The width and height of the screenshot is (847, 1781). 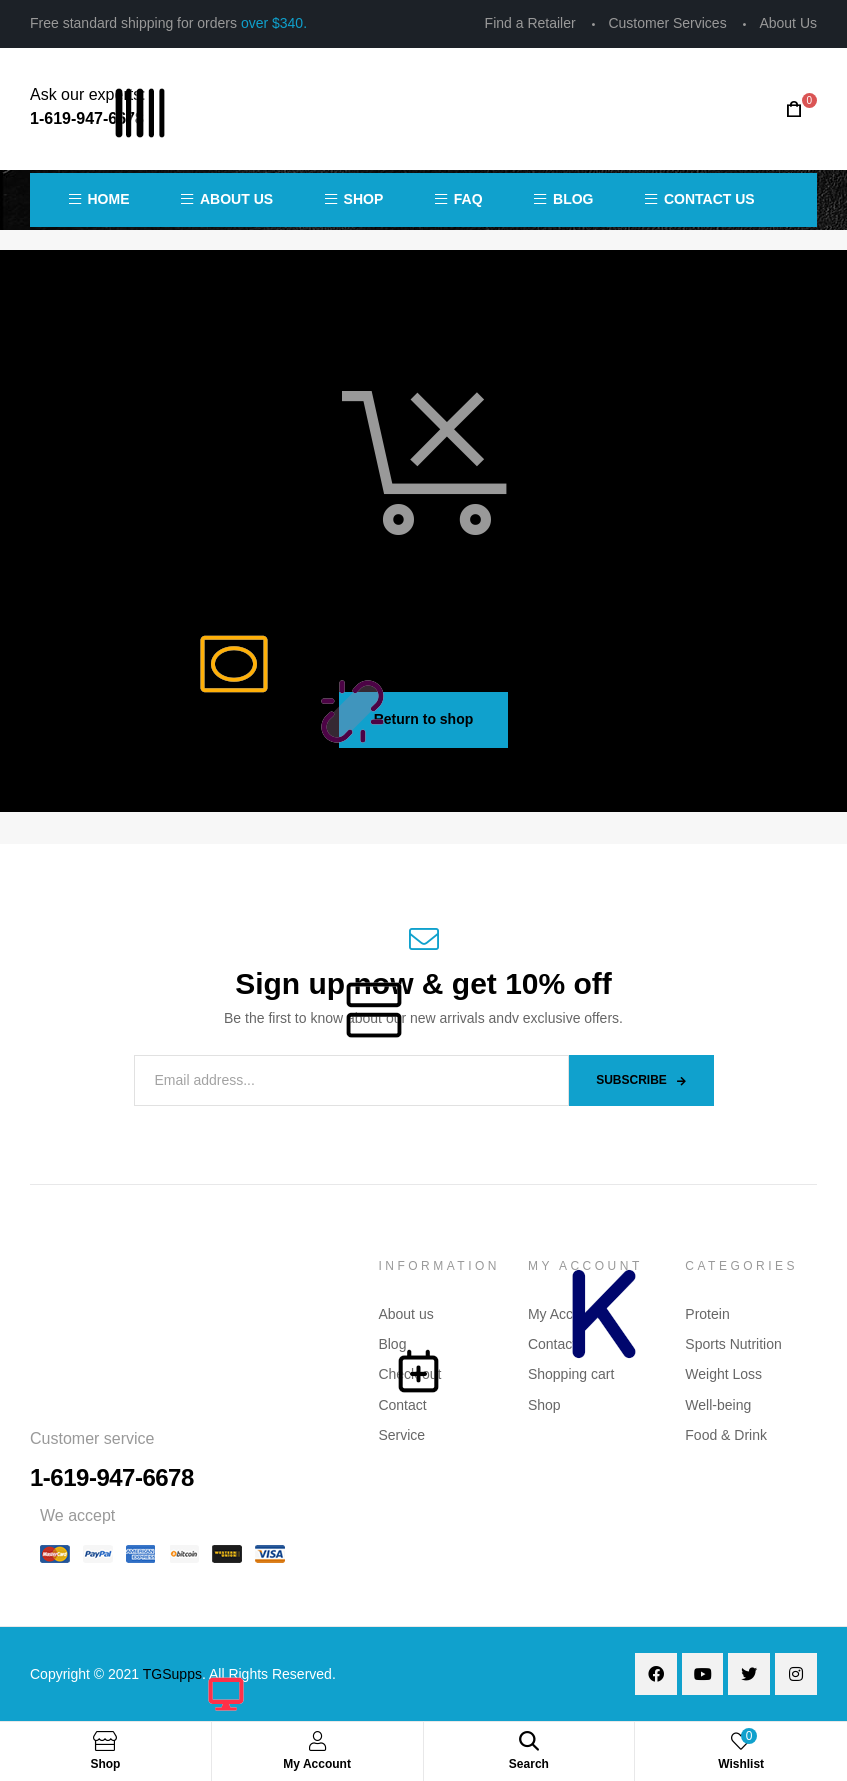 What do you see at coordinates (140, 113) in the screenshot?
I see `scan a barcode` at bounding box center [140, 113].